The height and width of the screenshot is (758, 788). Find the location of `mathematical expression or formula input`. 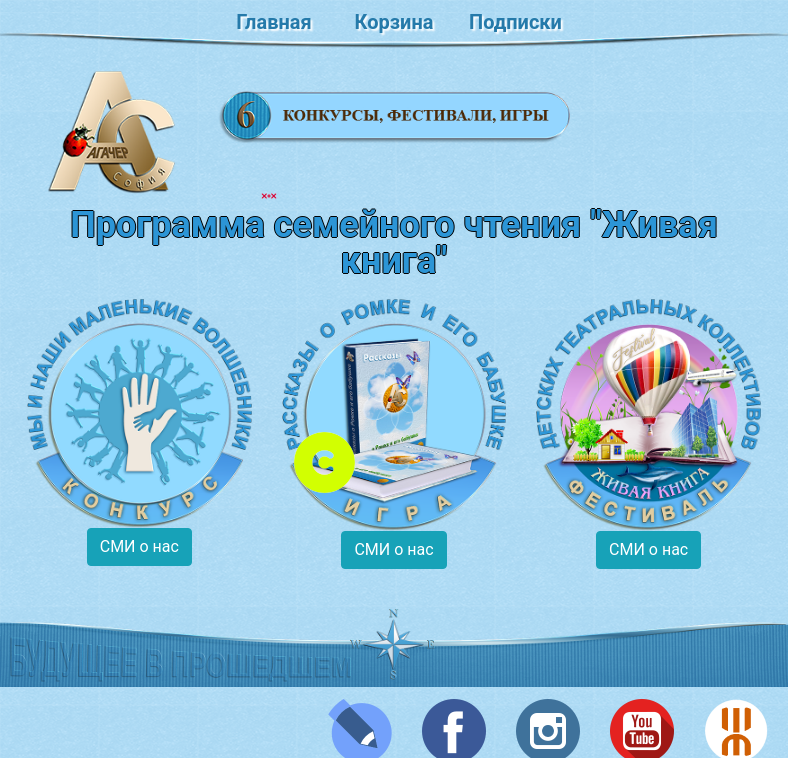

mathematical expression or formula input is located at coordinates (269, 196).